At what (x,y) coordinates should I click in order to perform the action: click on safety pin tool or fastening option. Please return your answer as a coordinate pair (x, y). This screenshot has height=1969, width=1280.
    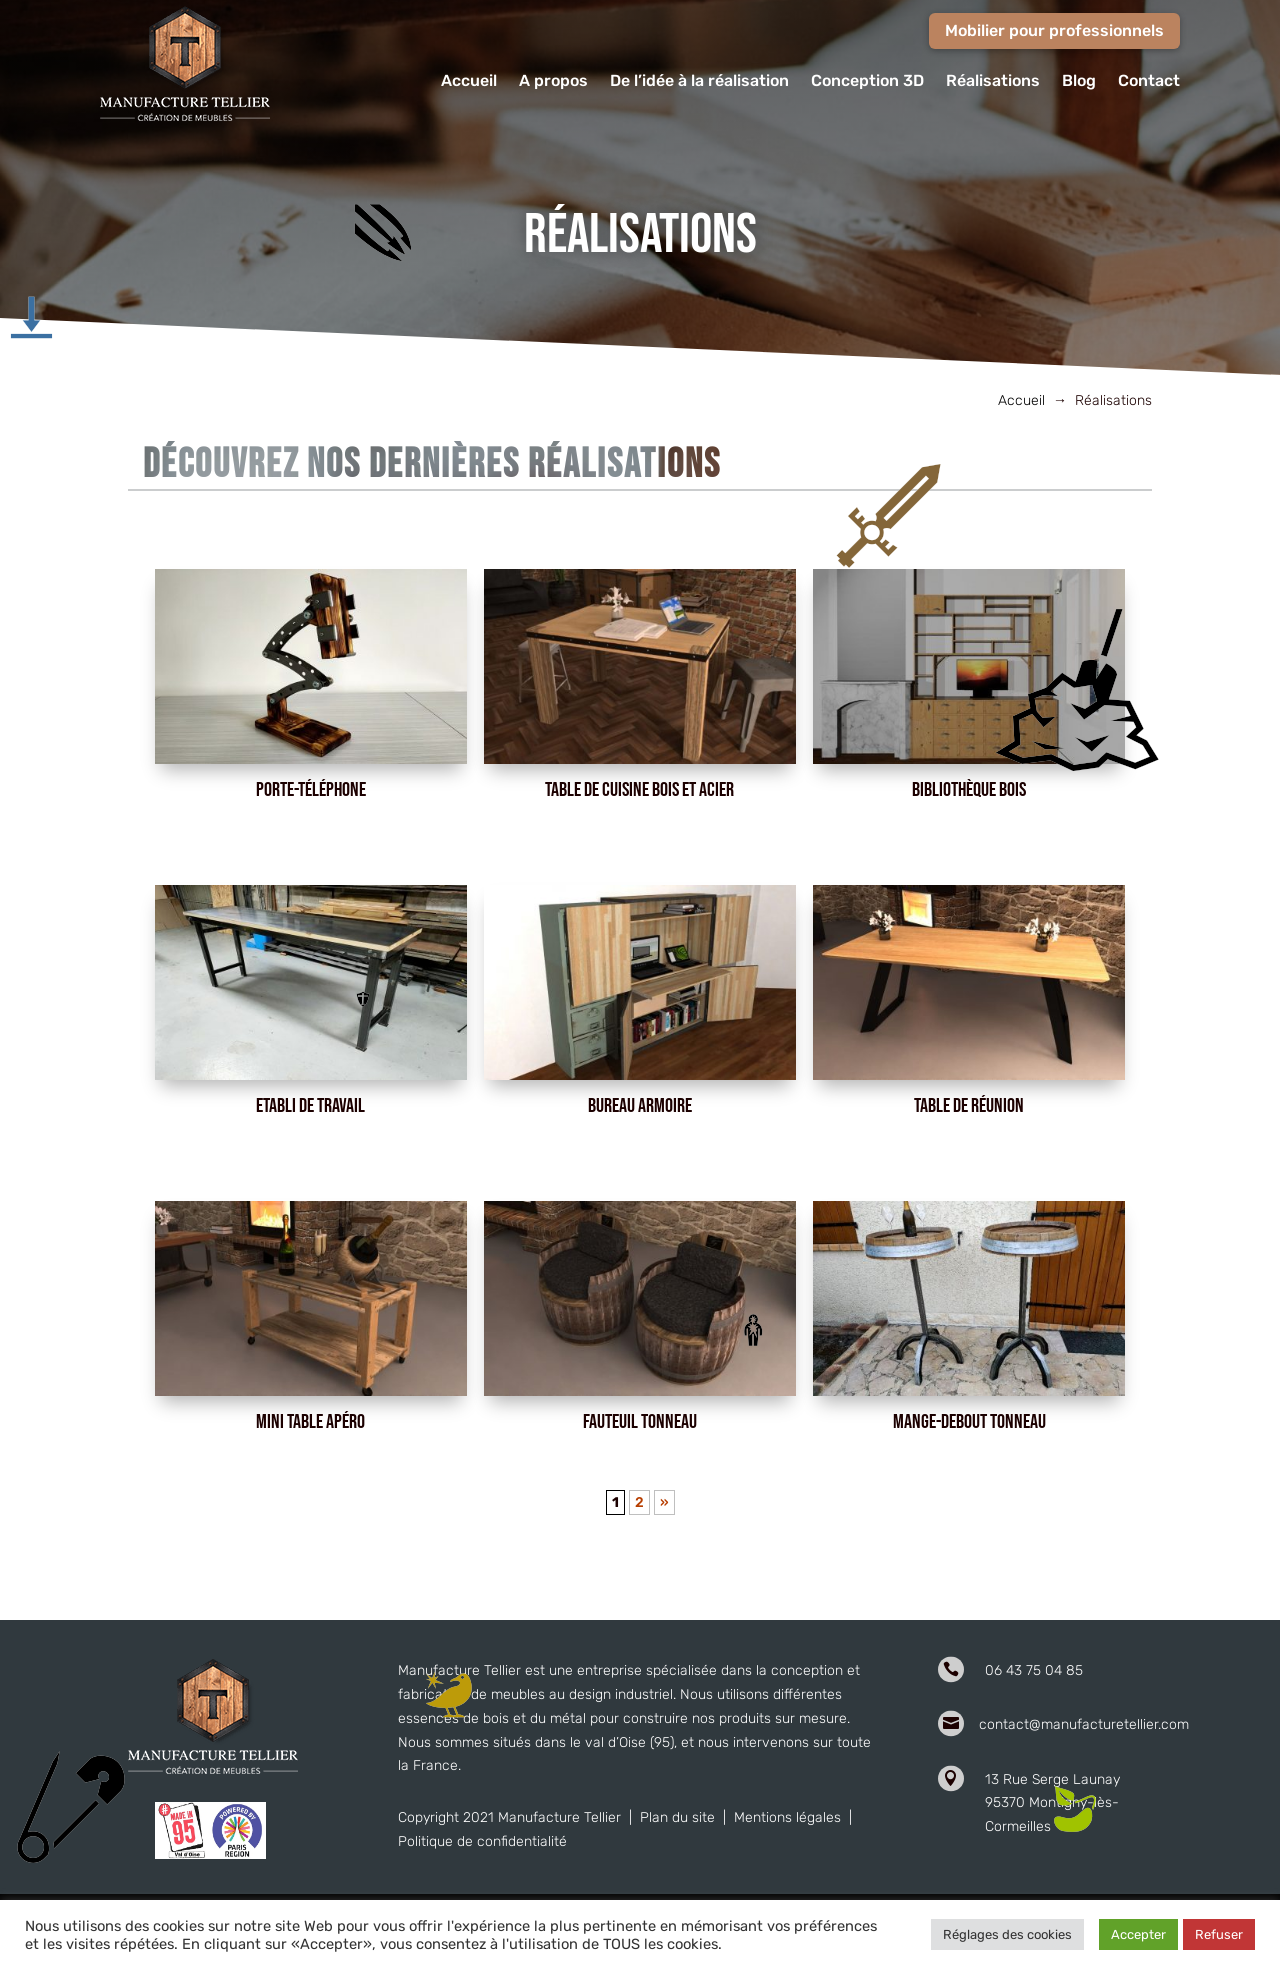
    Looking at the image, I should click on (71, 1807).